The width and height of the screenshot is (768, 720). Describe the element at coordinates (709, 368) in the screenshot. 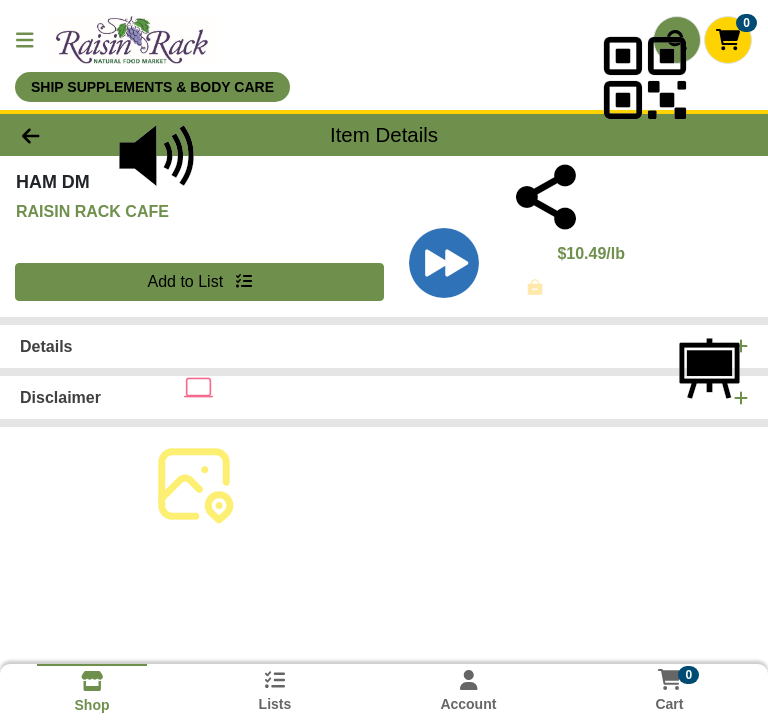

I see `open presentation or slideshow mode` at that location.